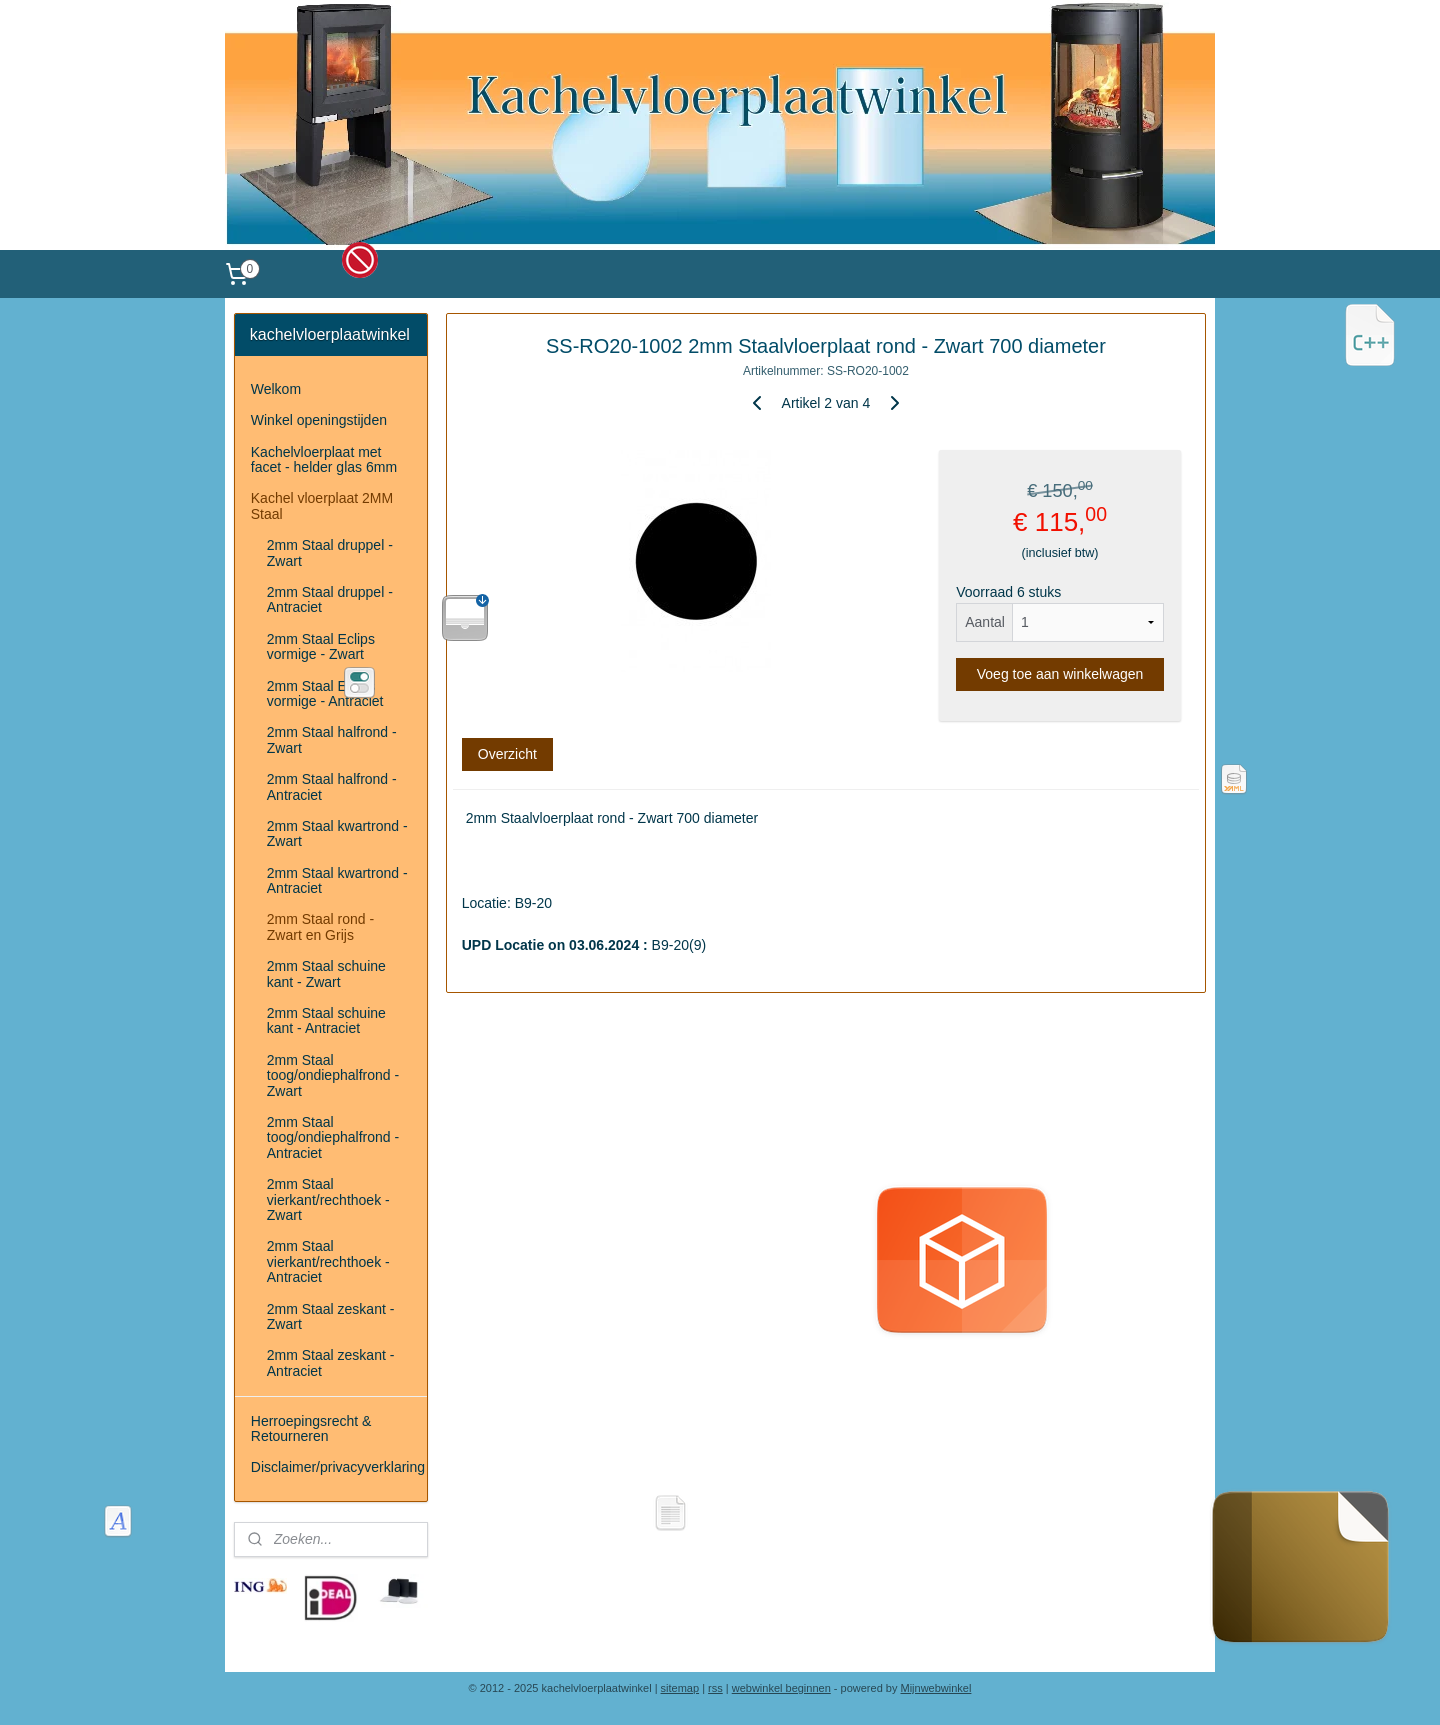  What do you see at coordinates (359, 682) in the screenshot?
I see `open gnome tweaks settings` at bounding box center [359, 682].